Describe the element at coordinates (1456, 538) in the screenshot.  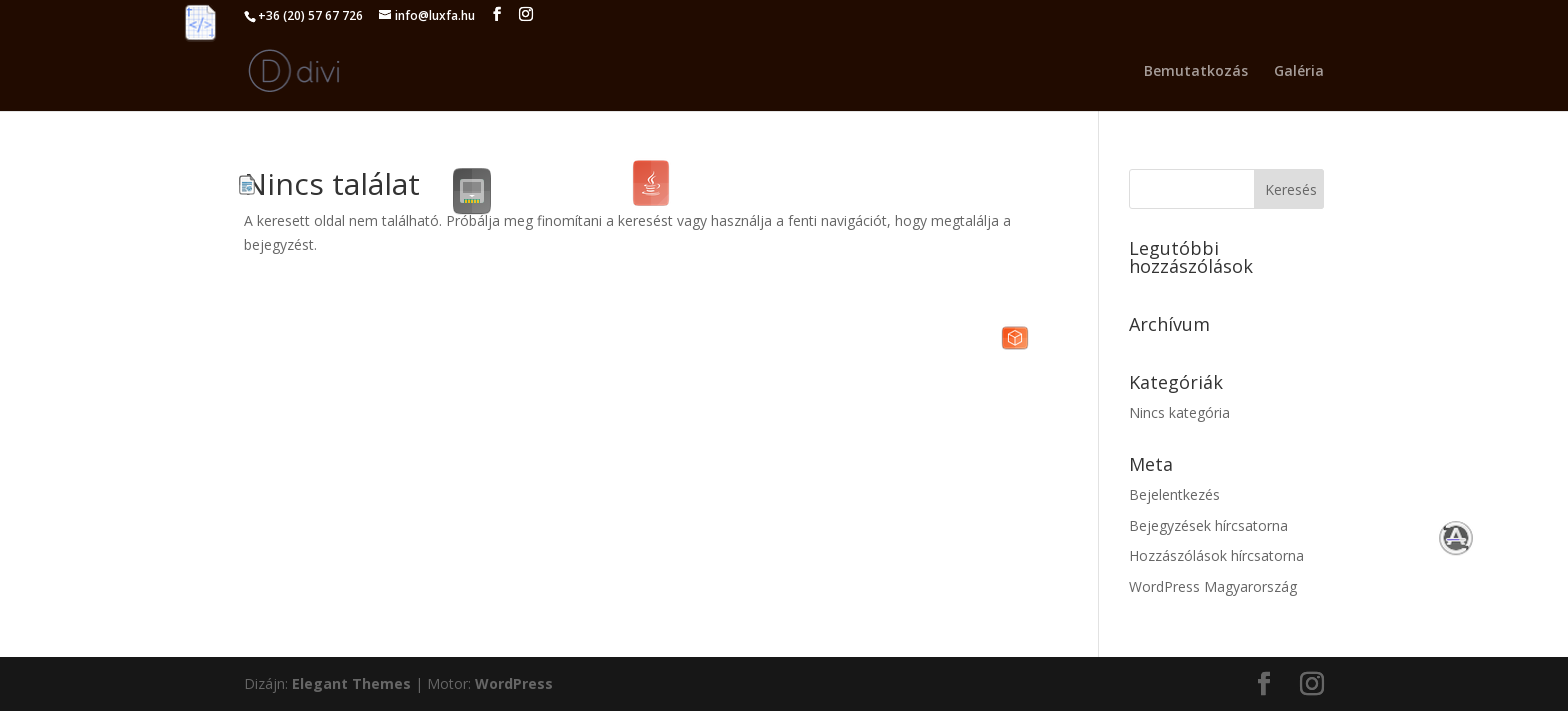
I see `check for available software updates` at that location.